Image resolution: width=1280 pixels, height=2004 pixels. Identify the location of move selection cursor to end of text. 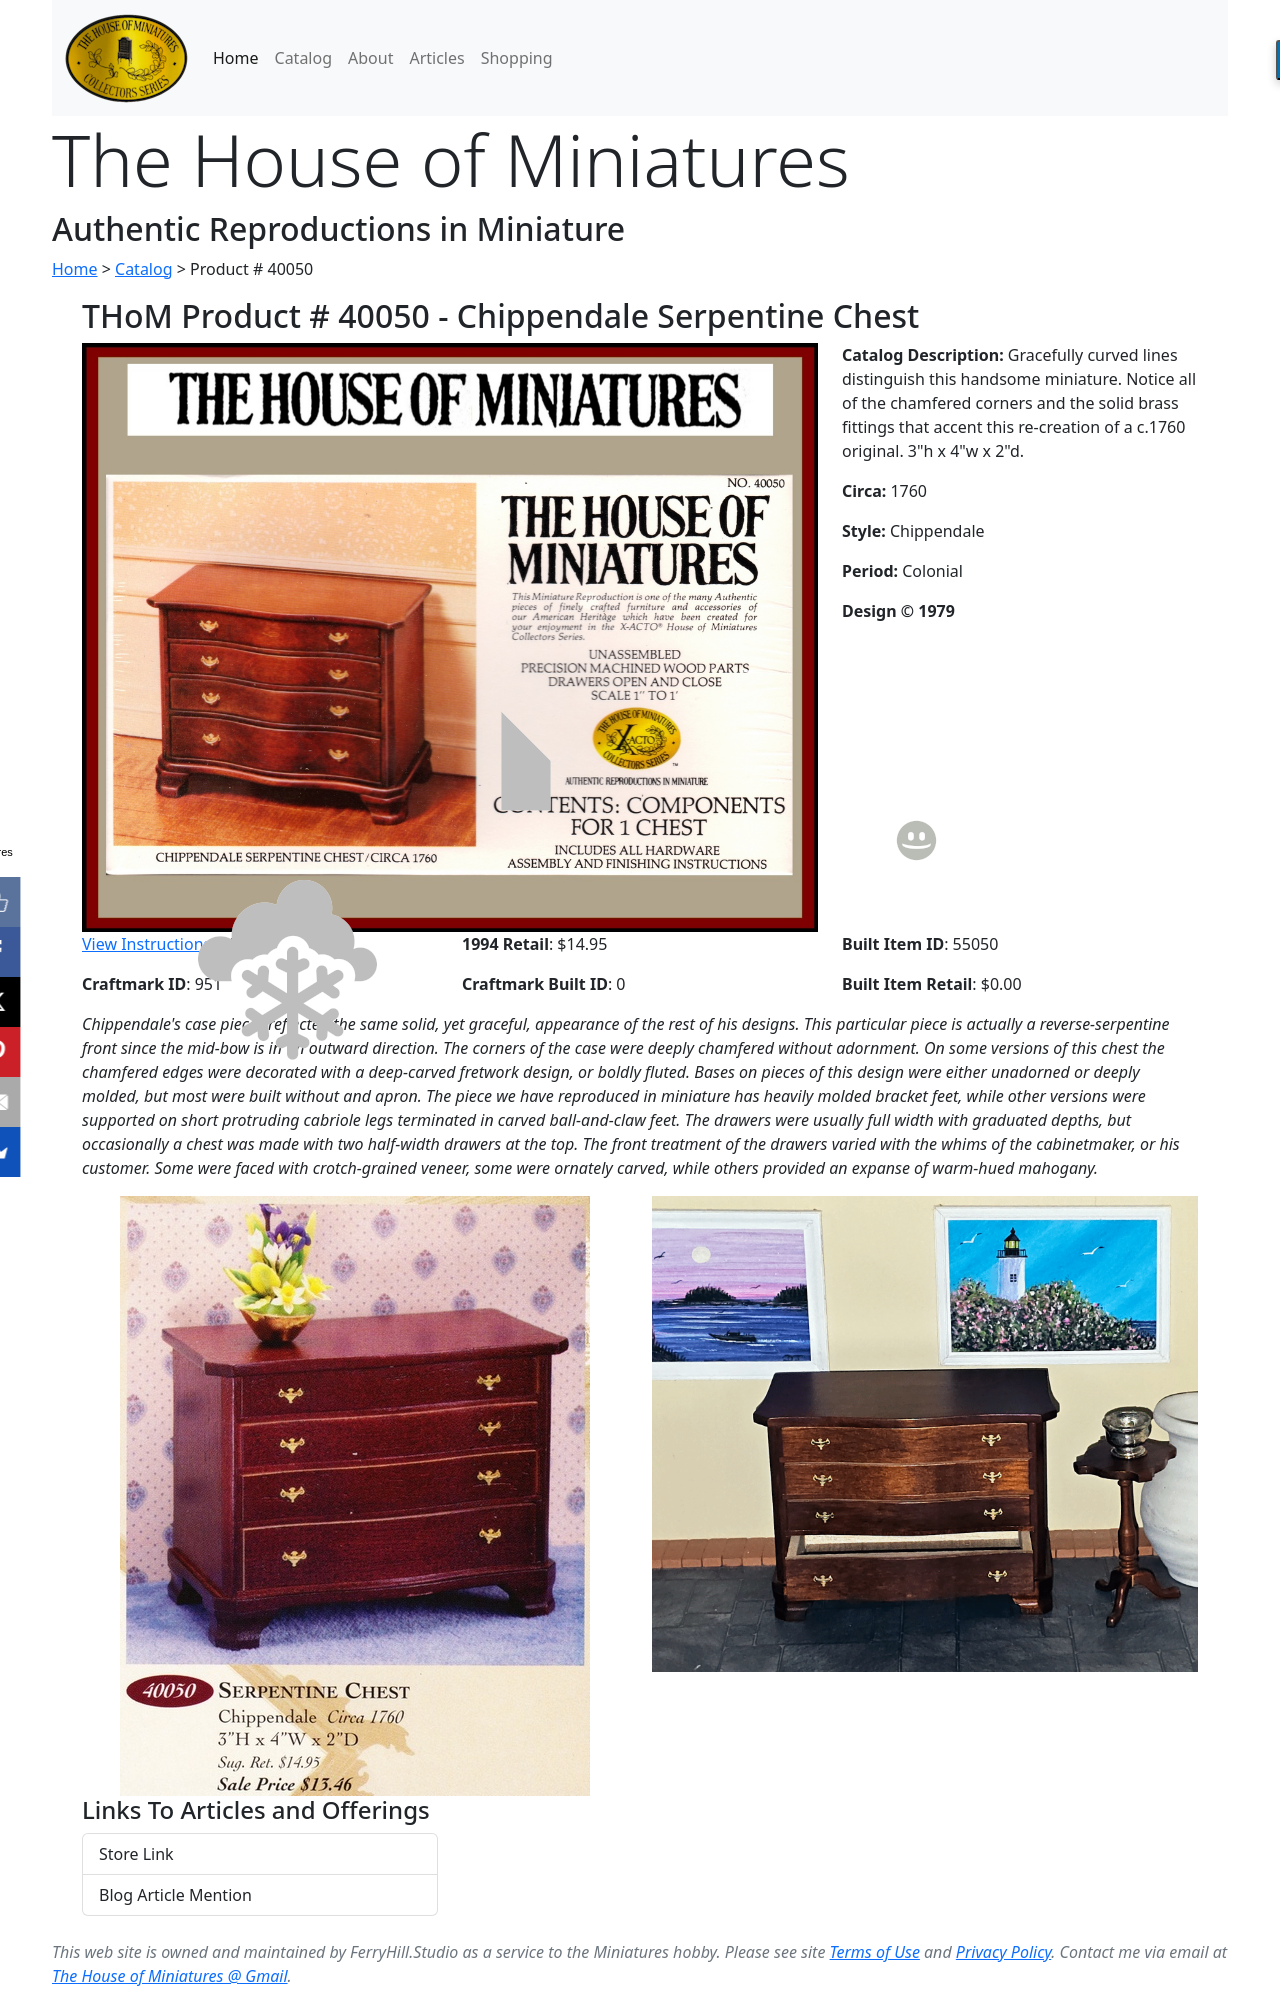
(526, 761).